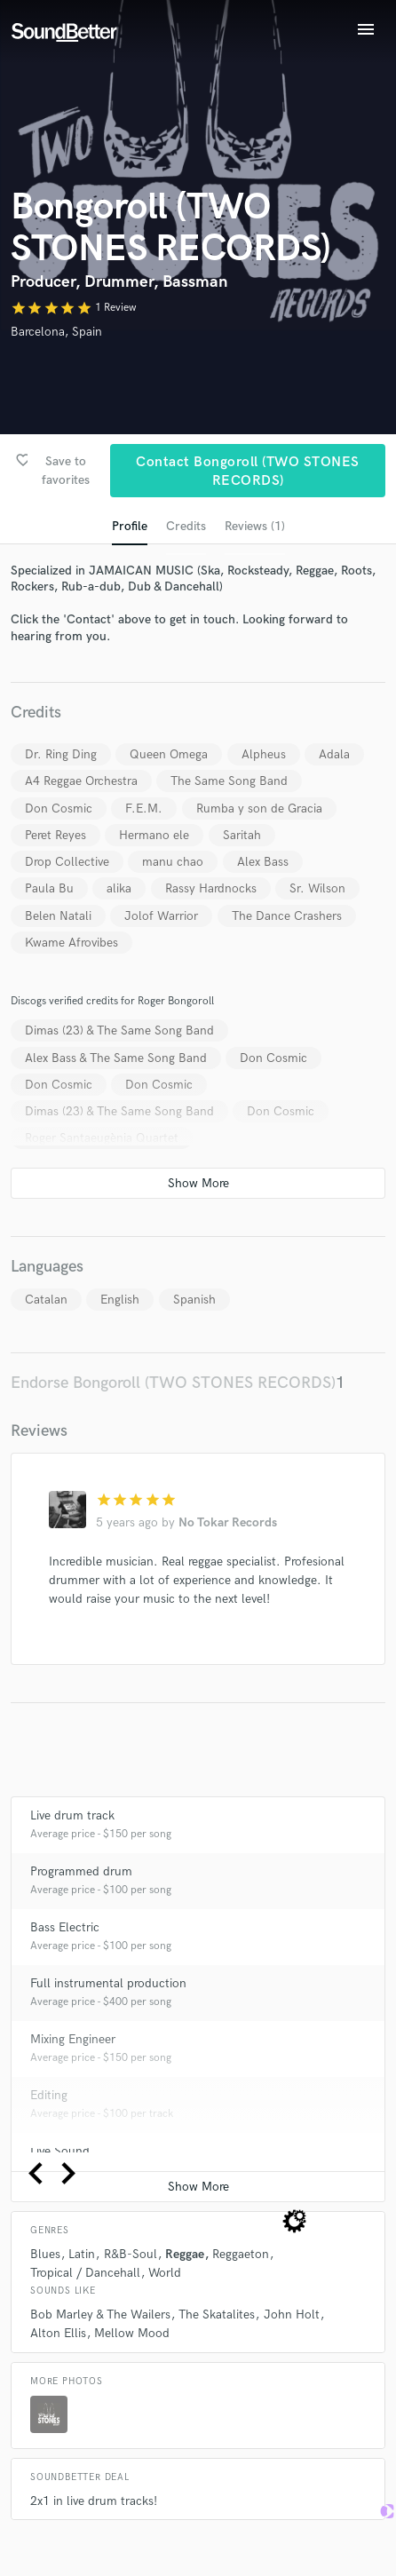 This screenshot has width=396, height=2576. I want to click on conekta payment platform logo, so click(387, 2511).